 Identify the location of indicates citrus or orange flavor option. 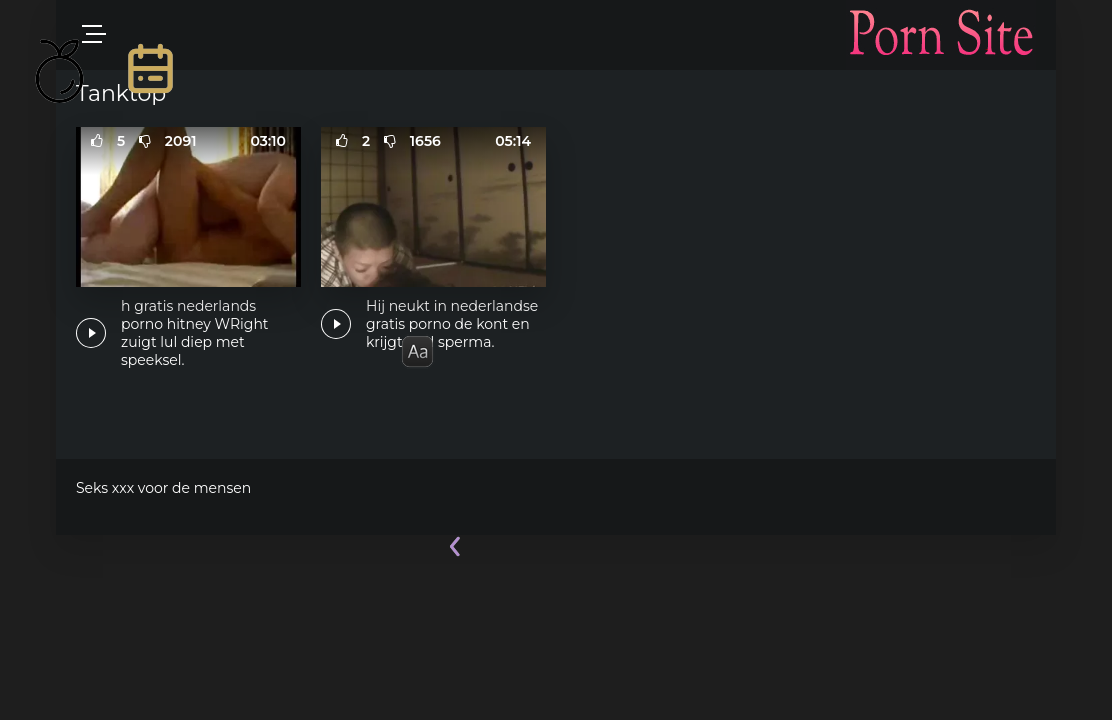
(59, 72).